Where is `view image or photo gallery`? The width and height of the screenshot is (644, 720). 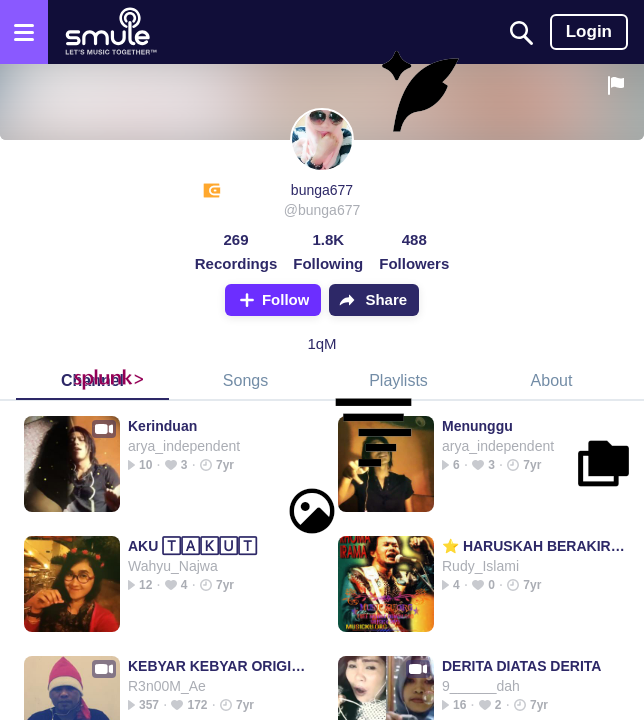 view image or photo gallery is located at coordinates (312, 511).